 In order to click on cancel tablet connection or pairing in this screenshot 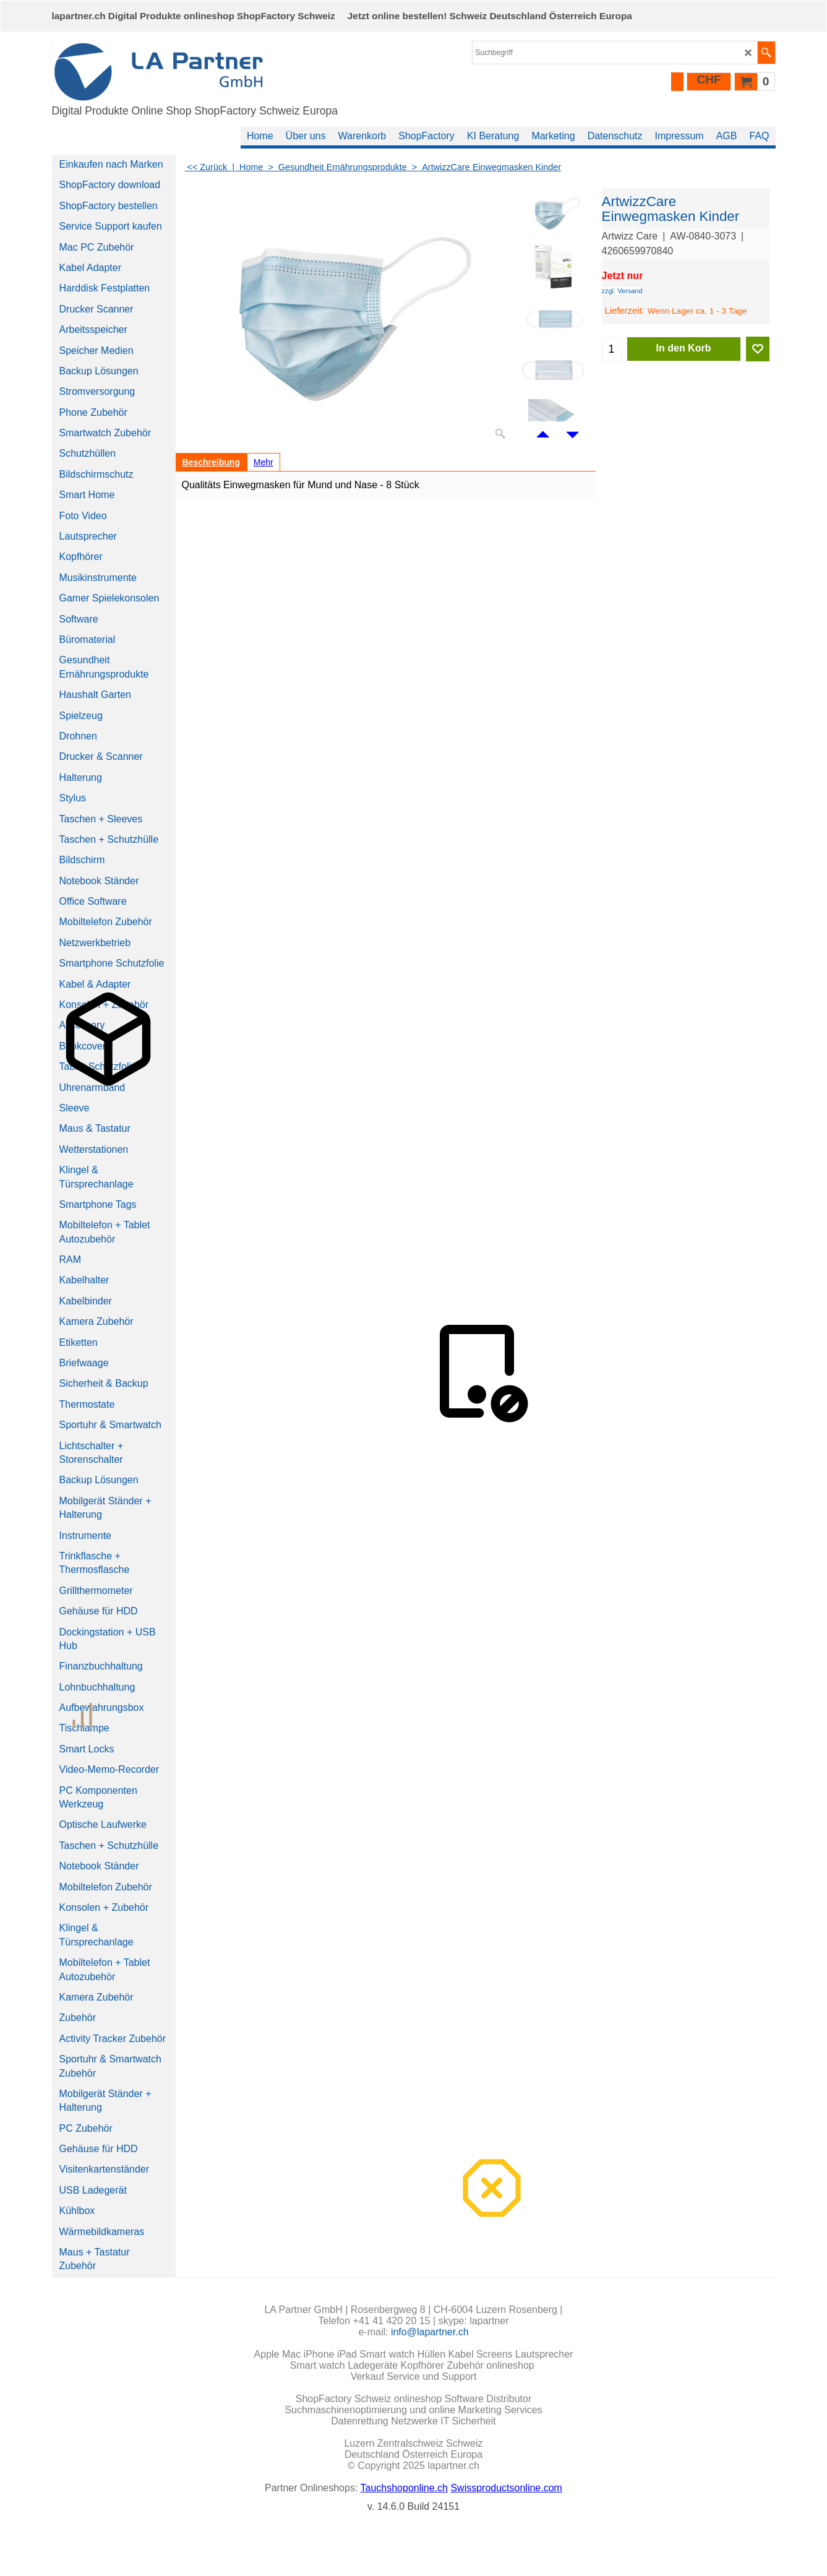, I will do `click(477, 1371)`.